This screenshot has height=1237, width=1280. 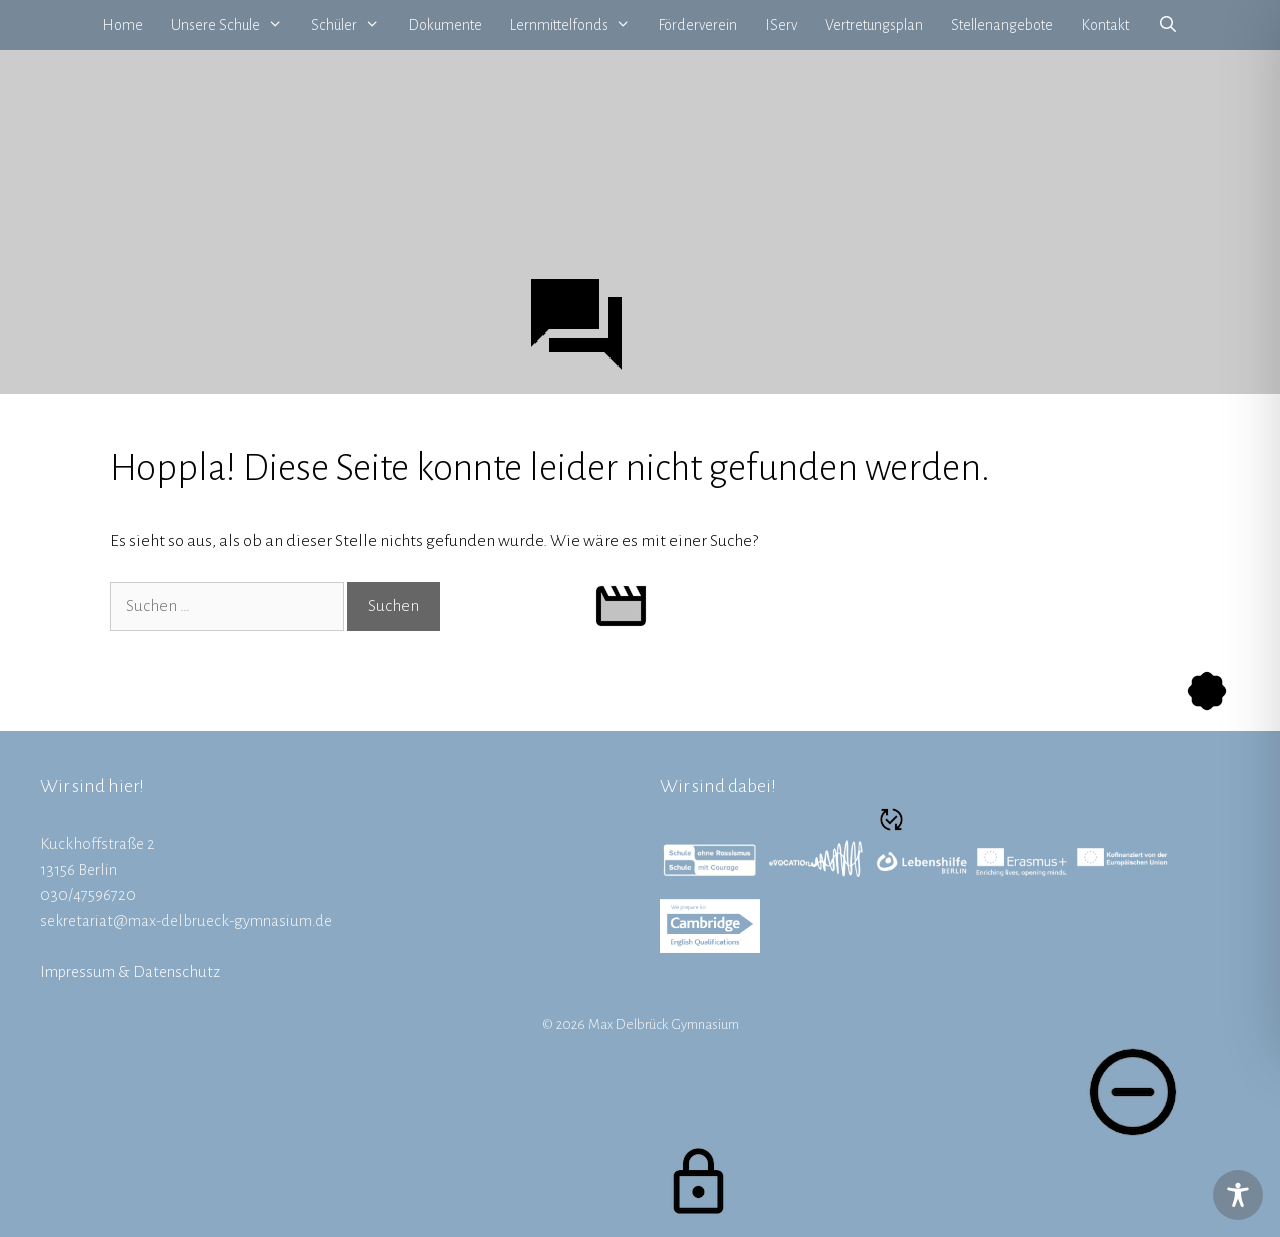 I want to click on open chat or messaging, so click(x=576, y=324).